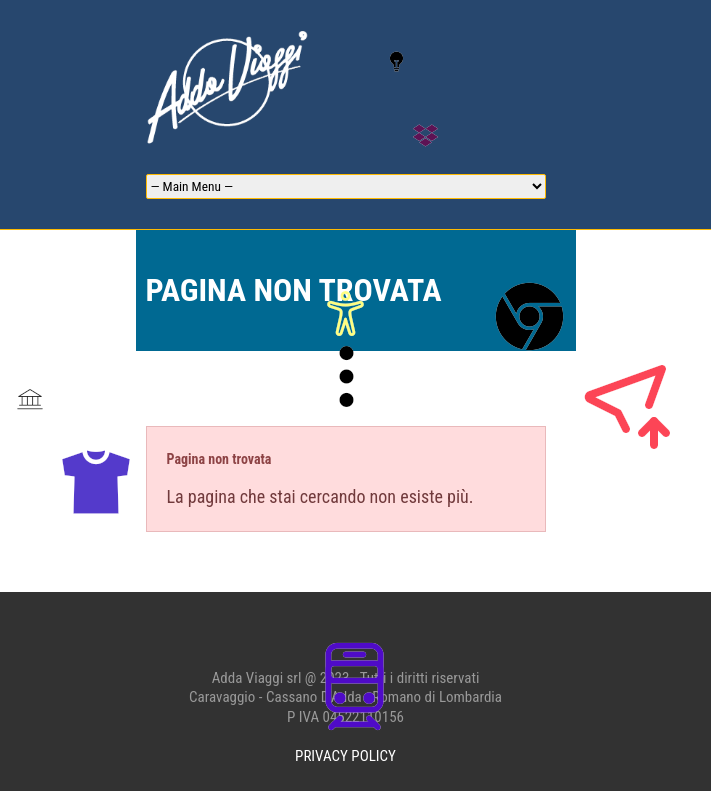 This screenshot has height=791, width=711. Describe the element at coordinates (425, 135) in the screenshot. I see `open Dropbox cloud storage` at that location.